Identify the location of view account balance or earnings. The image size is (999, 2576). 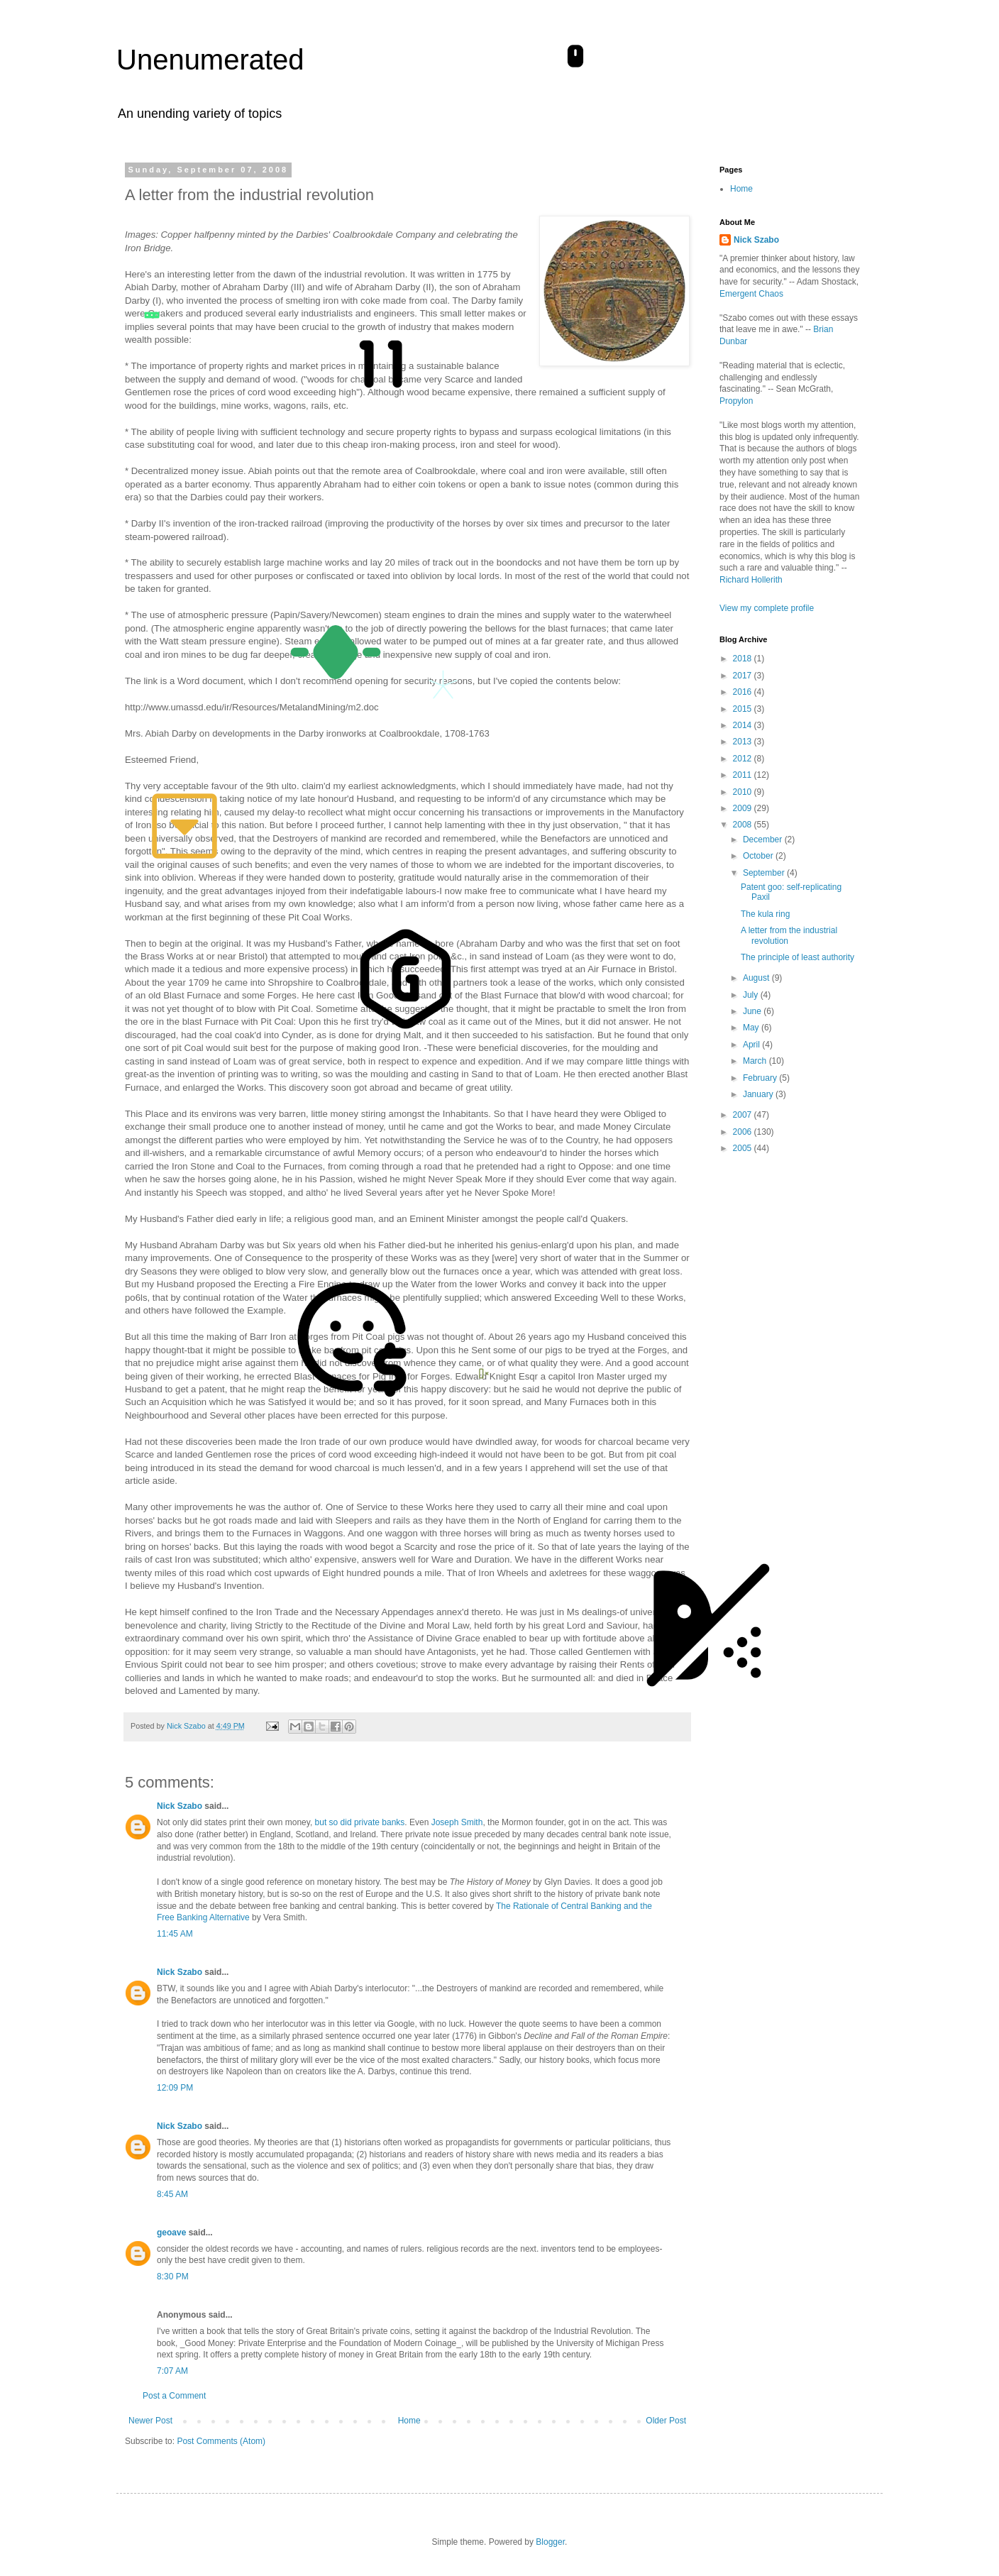
(352, 1337).